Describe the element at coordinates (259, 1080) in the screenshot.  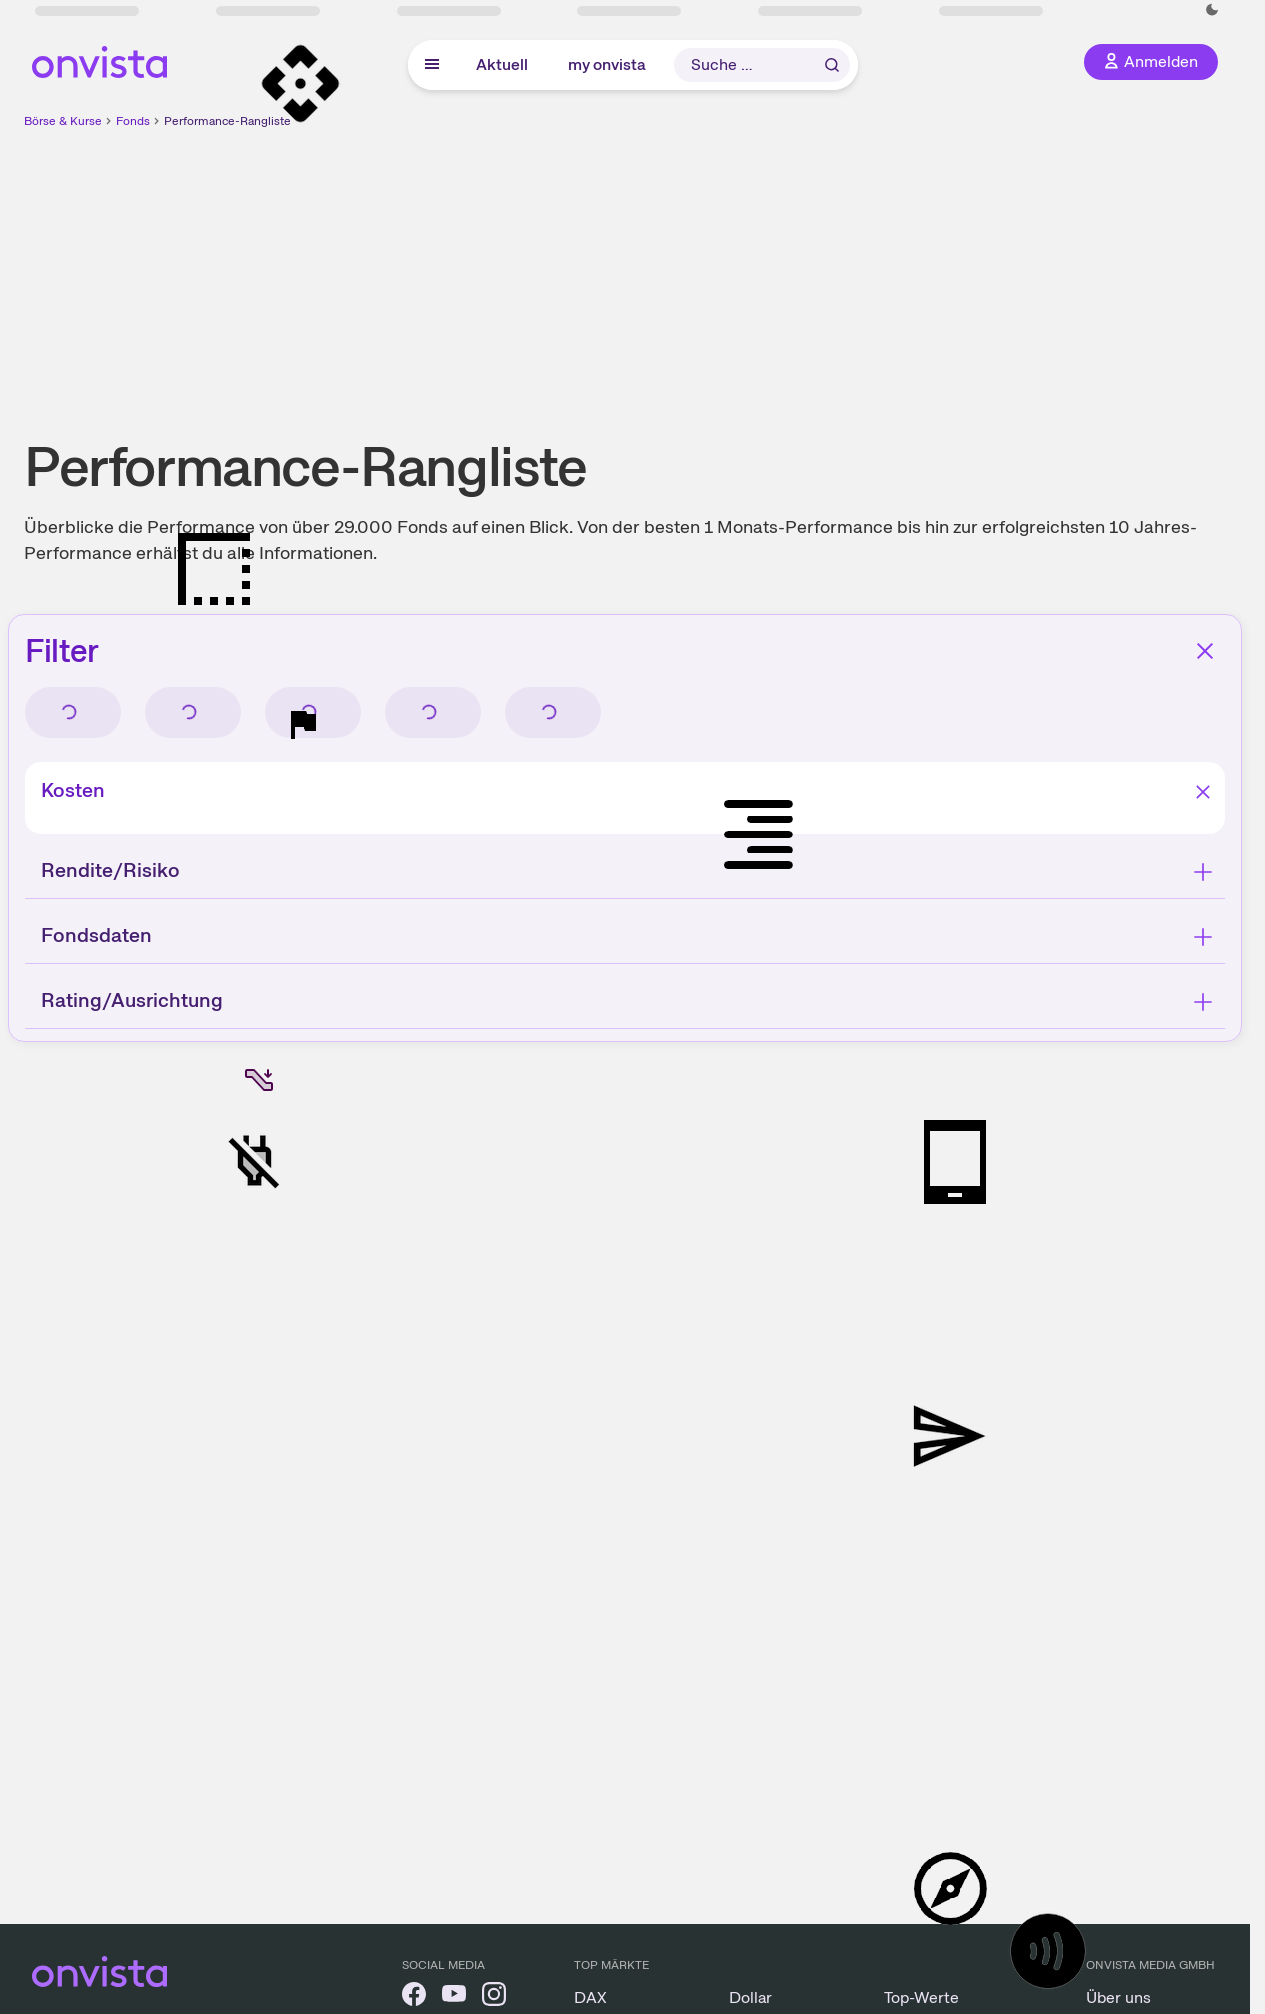
I see `indicates escalator going down` at that location.